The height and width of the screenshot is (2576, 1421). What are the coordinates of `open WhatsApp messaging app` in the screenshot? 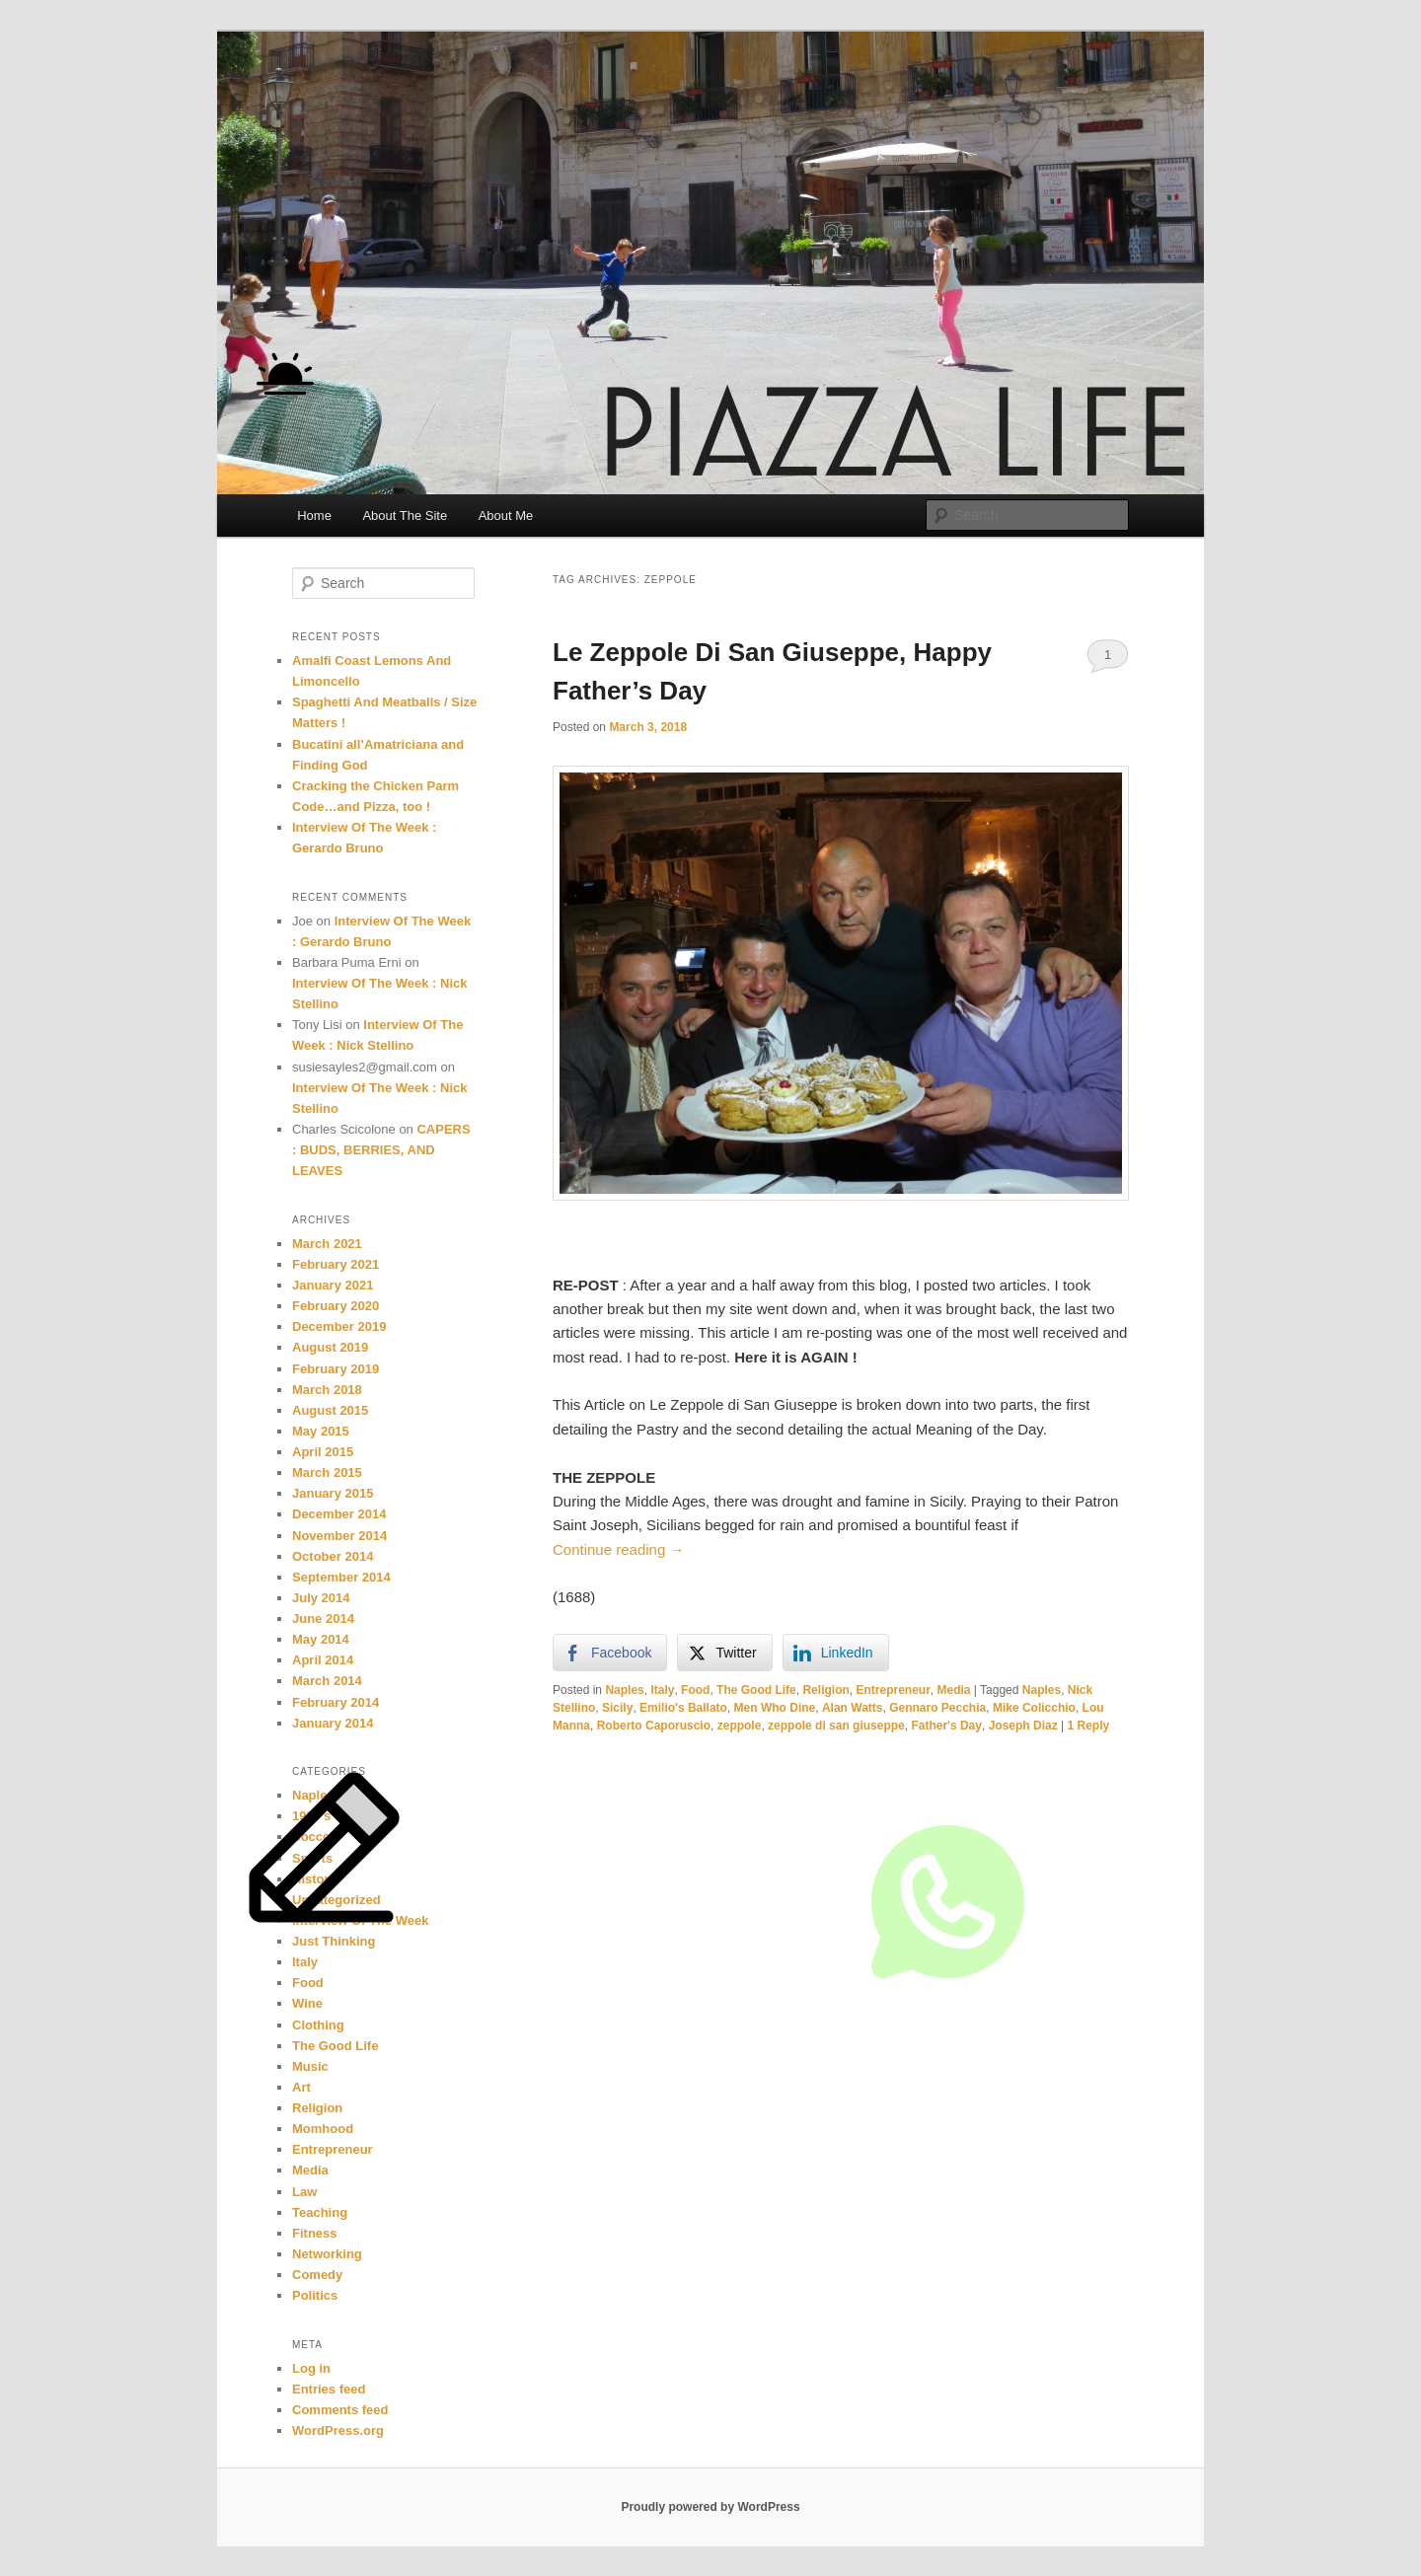 It's located at (947, 1901).